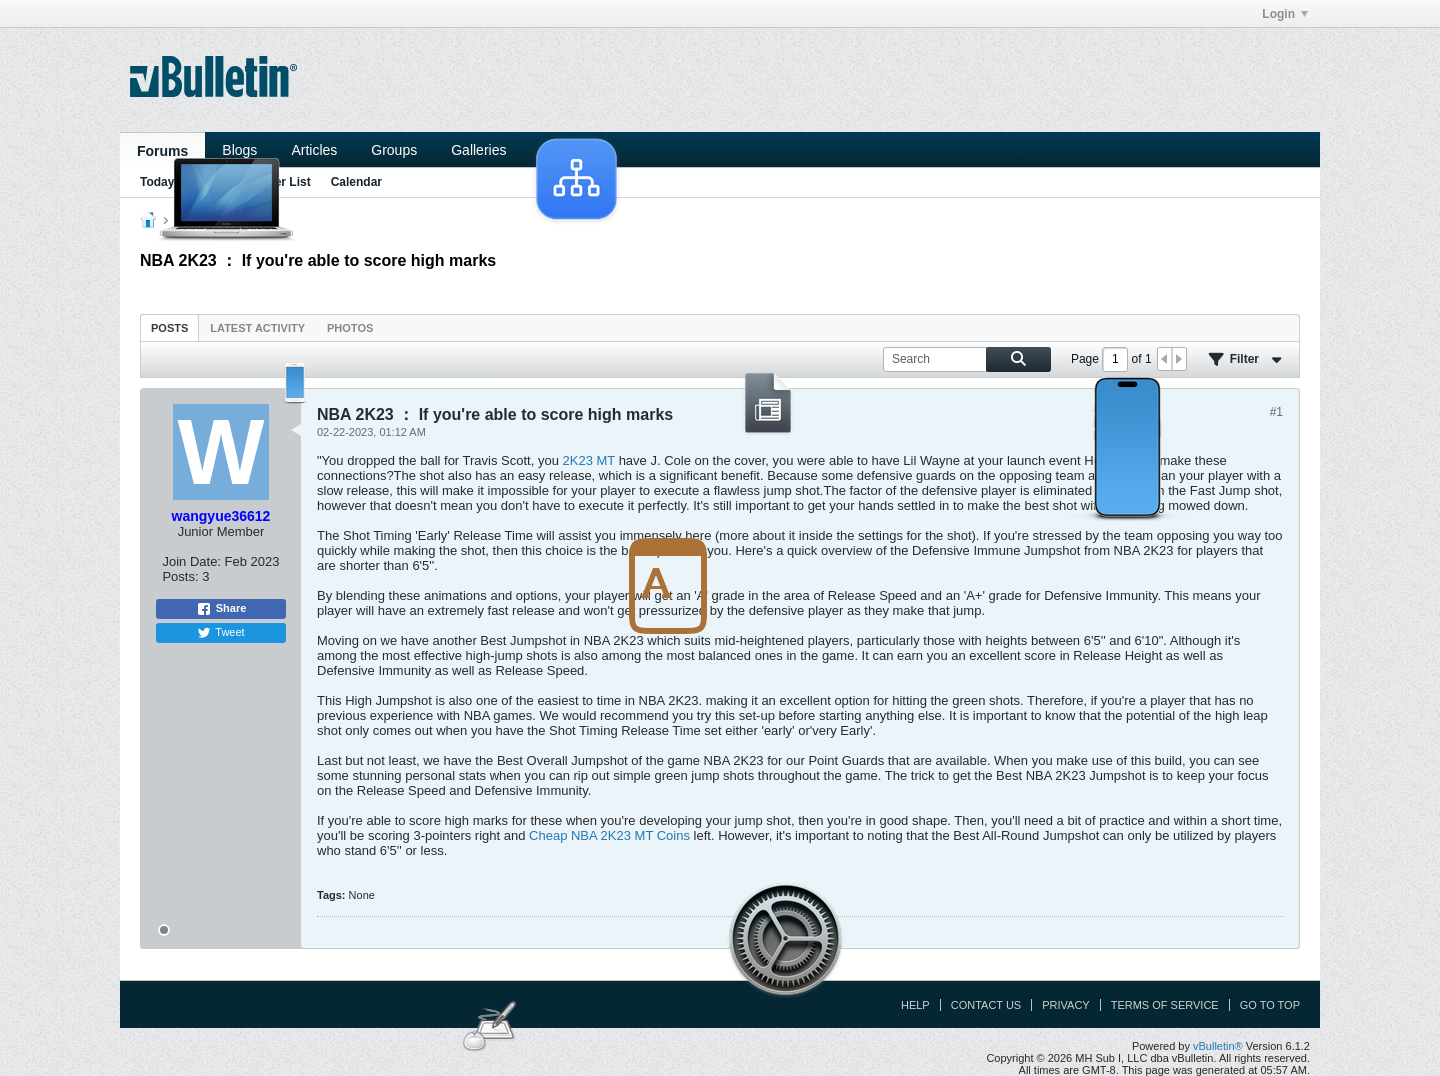 The width and height of the screenshot is (1440, 1076). I want to click on news message or newsletter file type, so click(768, 404).